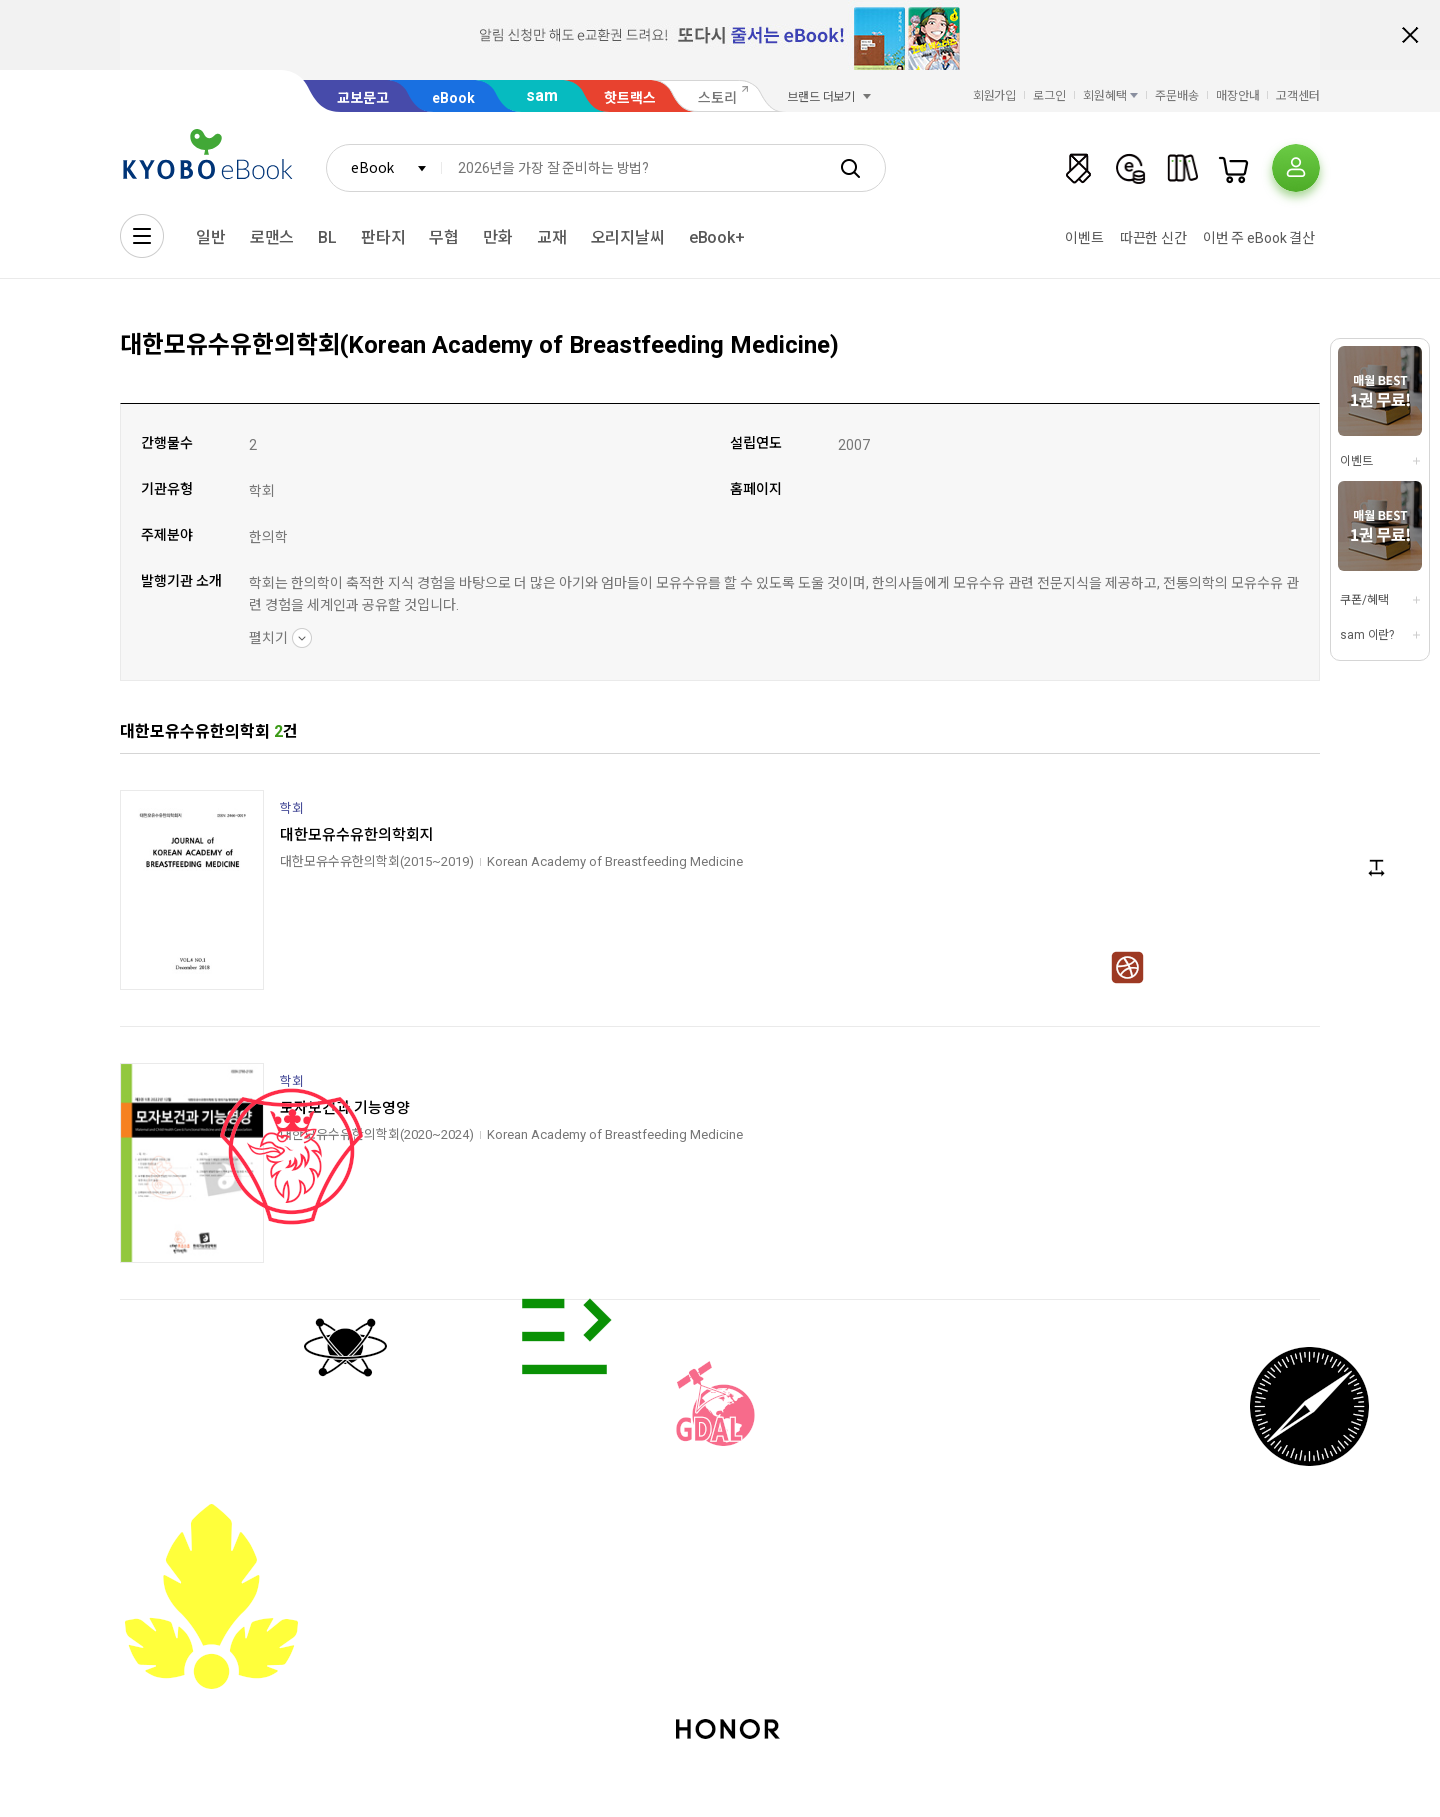 Image resolution: width=1440 pixels, height=1817 pixels. I want to click on GDAL geospatial library logo, so click(715, 1403).